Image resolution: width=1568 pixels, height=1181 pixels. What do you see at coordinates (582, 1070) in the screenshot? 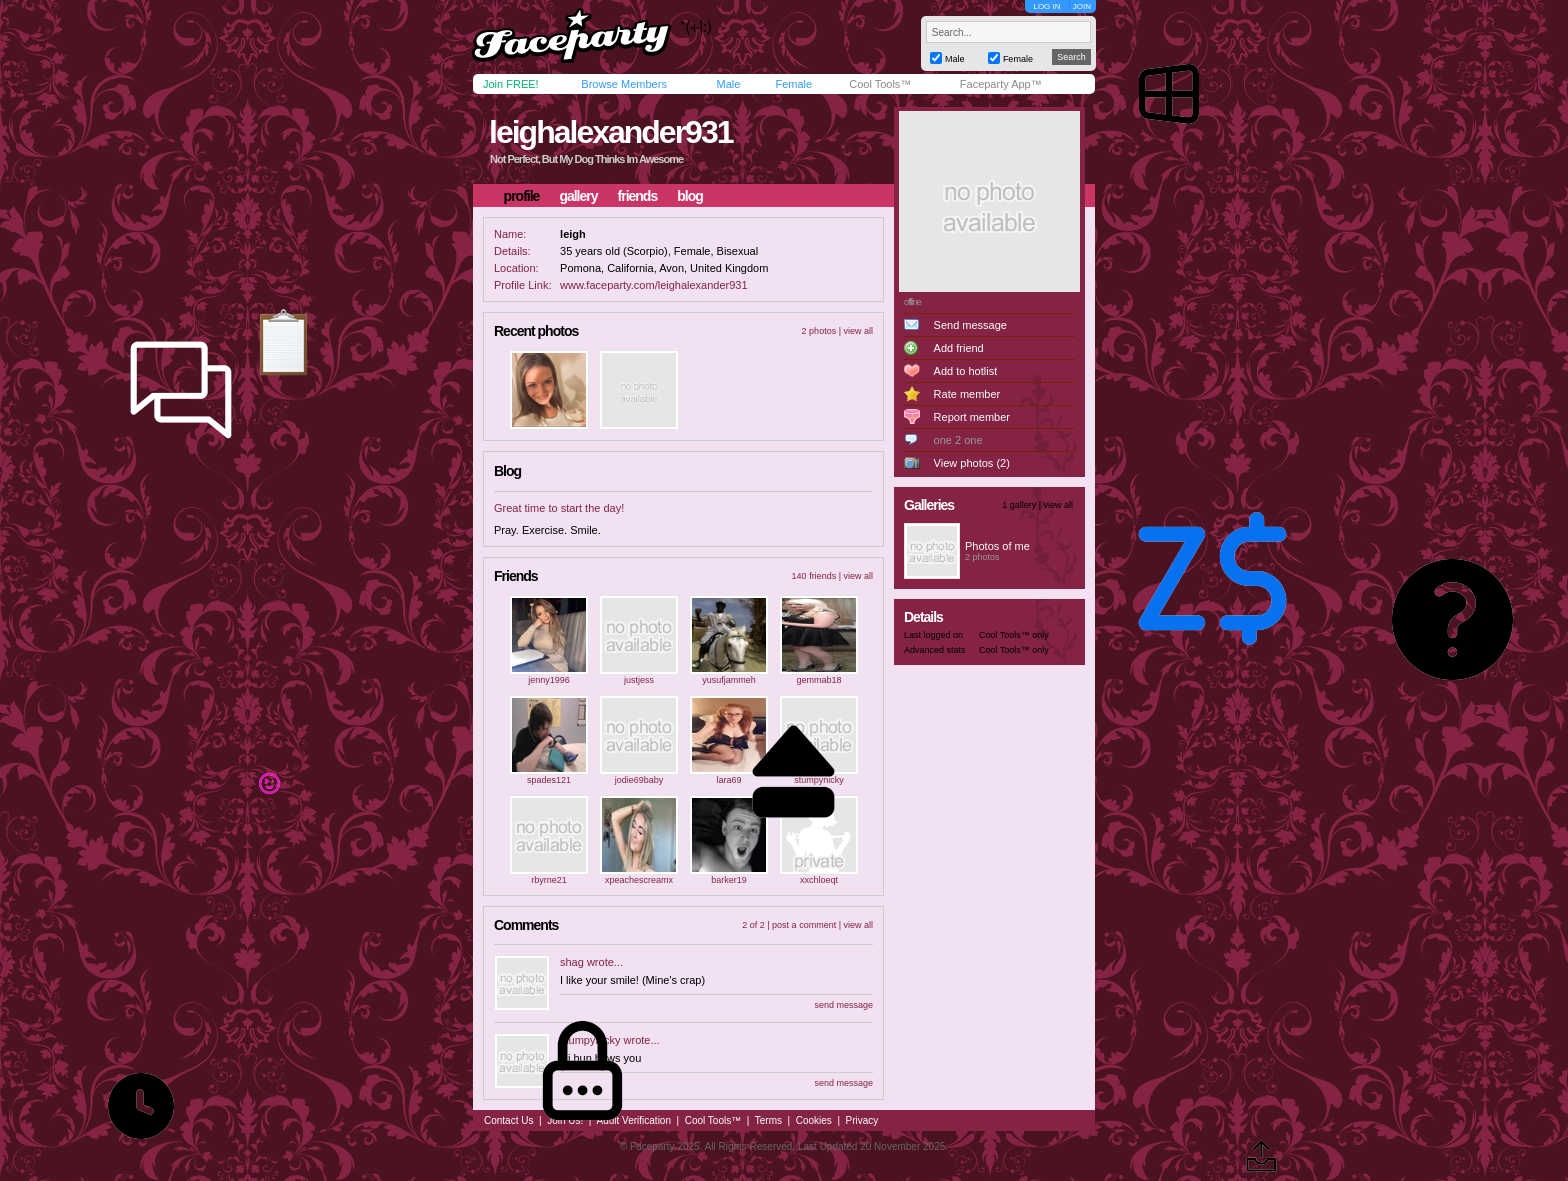
I see `enter password to unlock` at bounding box center [582, 1070].